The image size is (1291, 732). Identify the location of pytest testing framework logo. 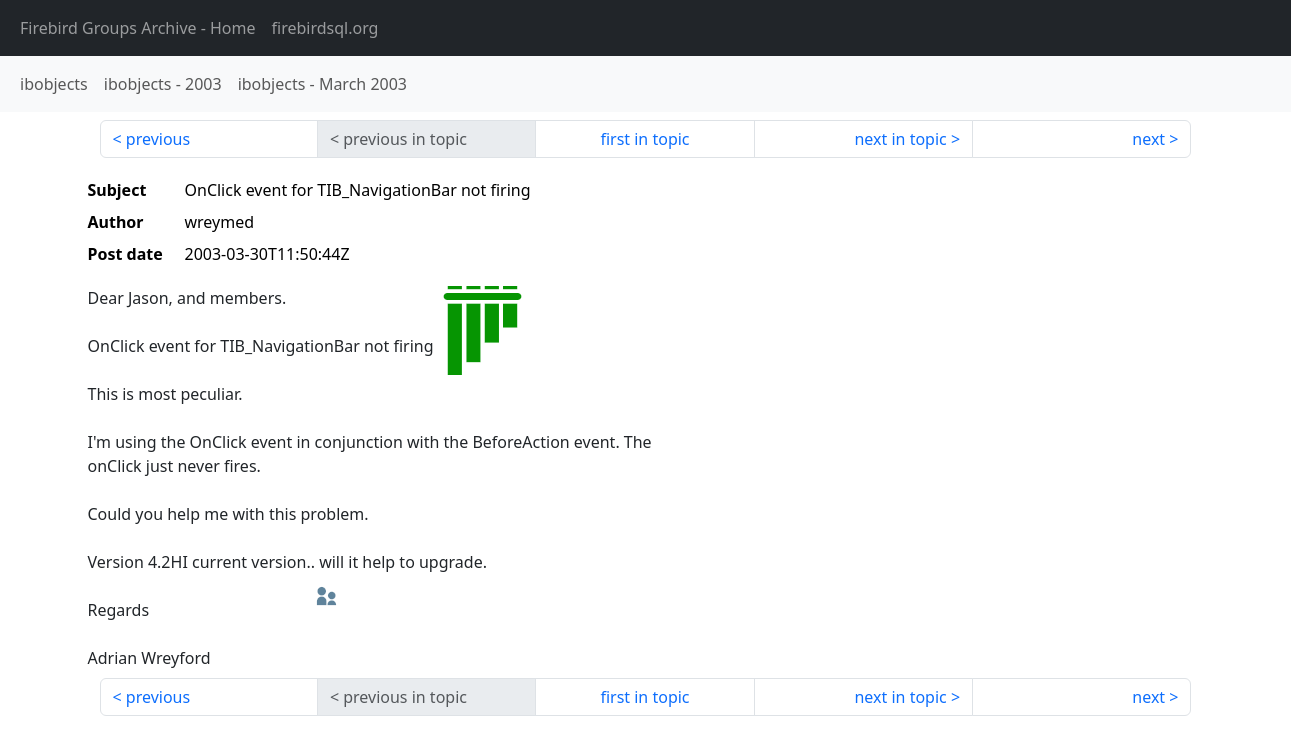
(482, 330).